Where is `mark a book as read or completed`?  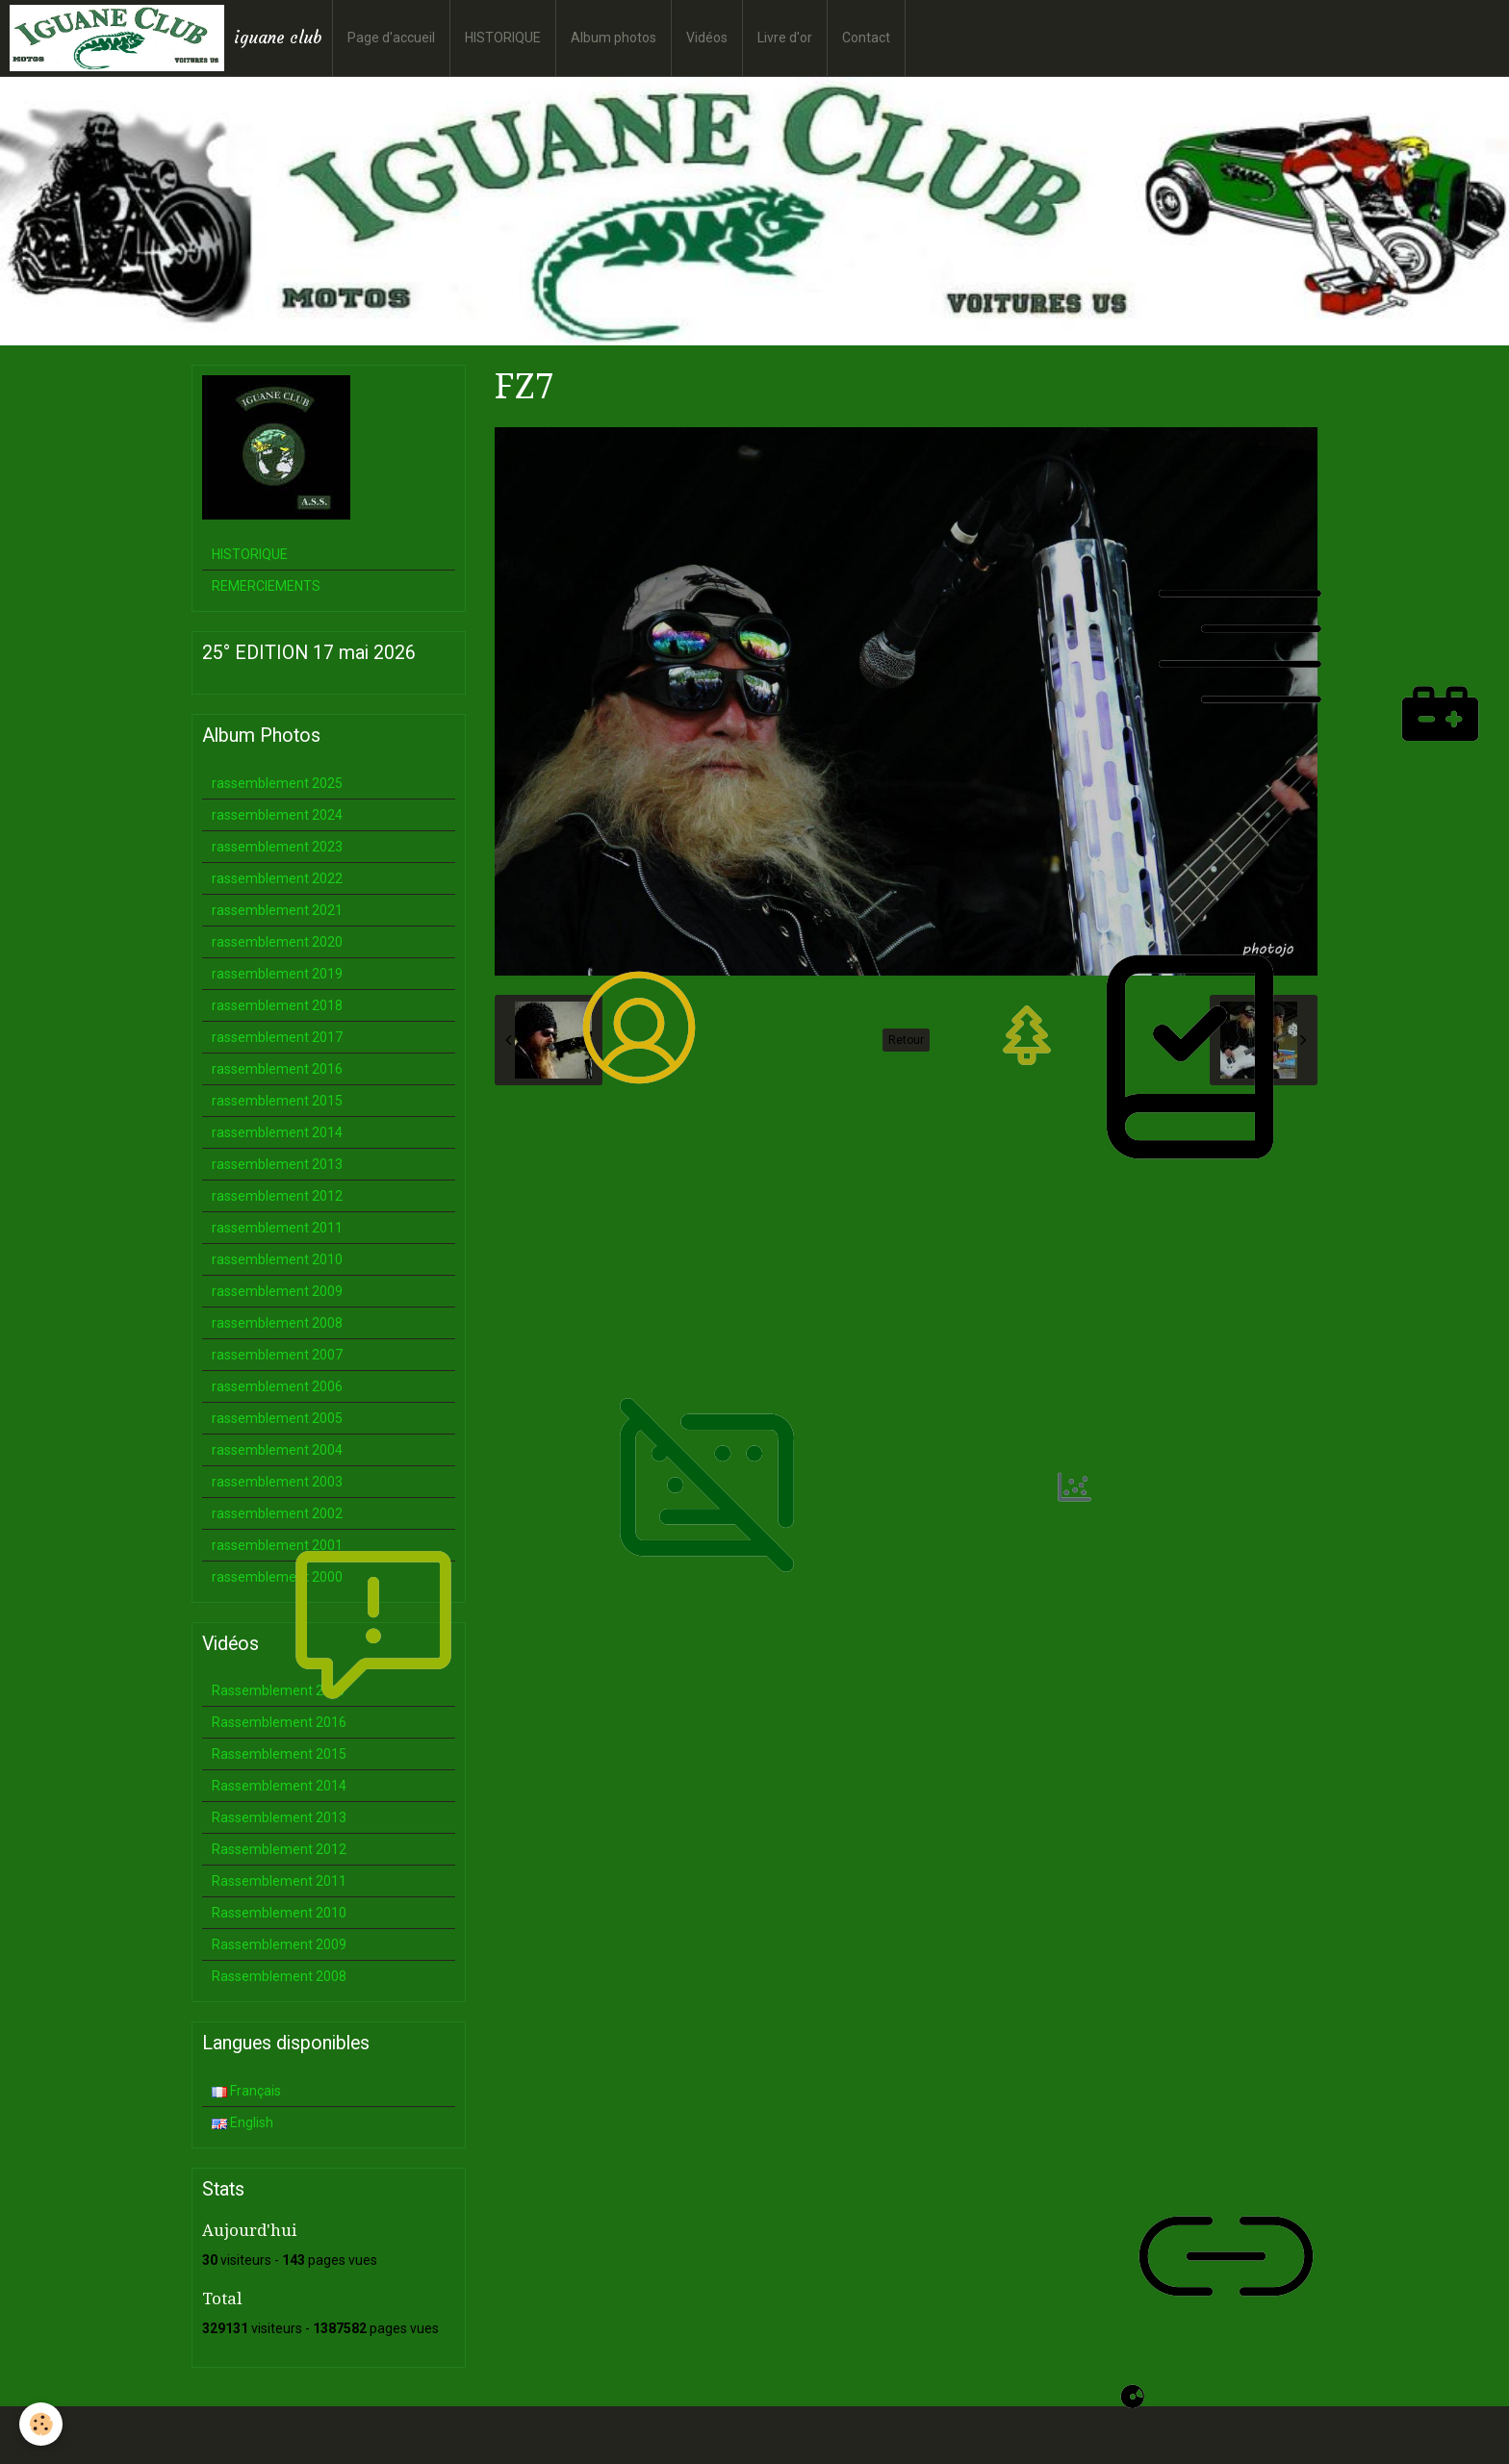 mark a book as read or completed is located at coordinates (1189, 1056).